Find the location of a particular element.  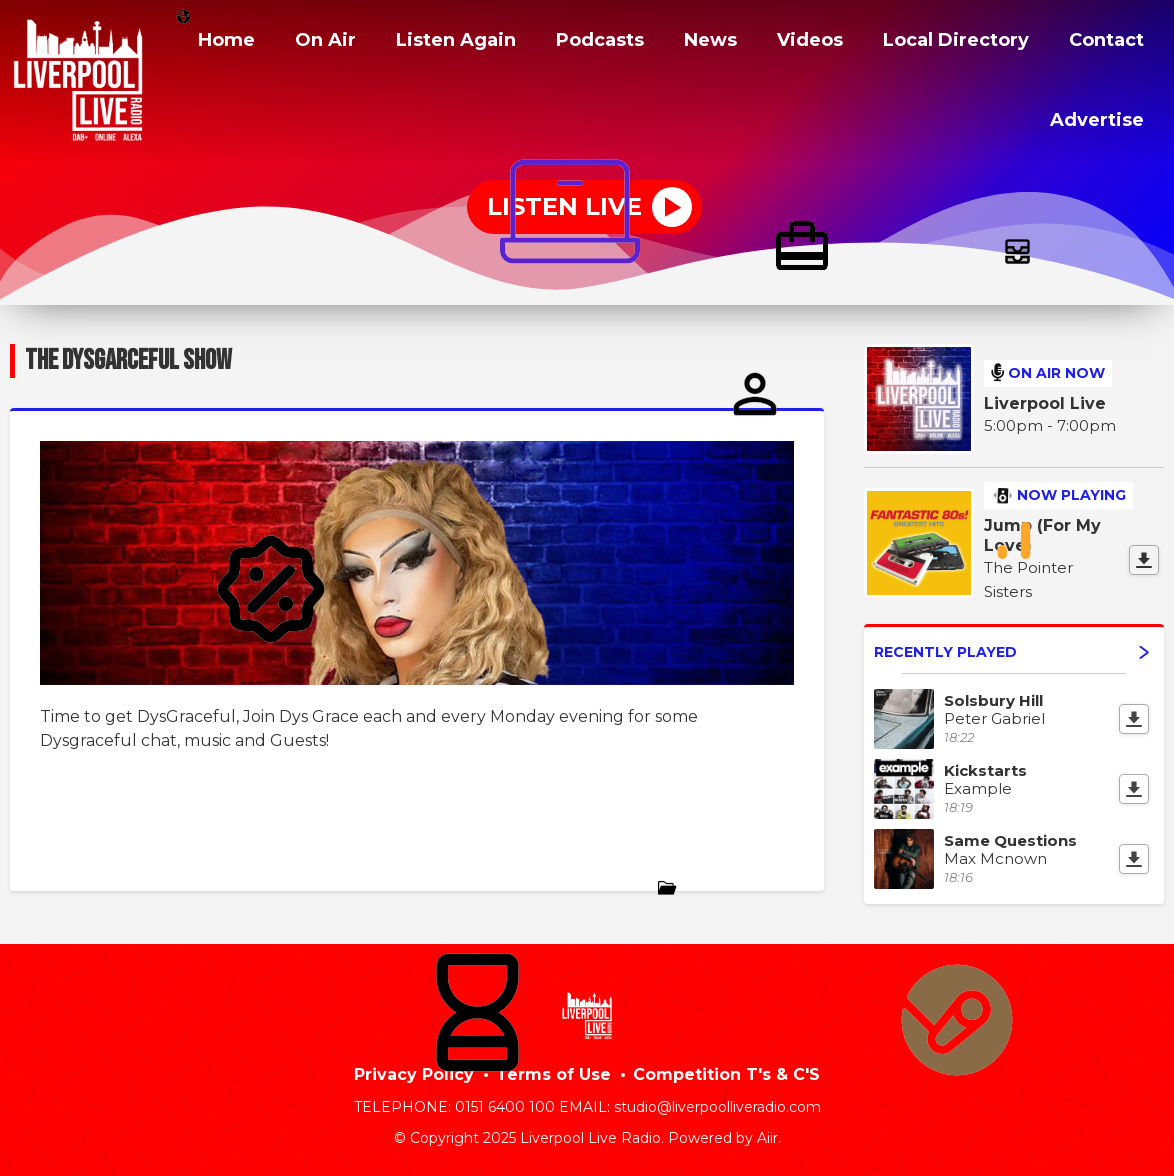

view your profile is located at coordinates (755, 394).